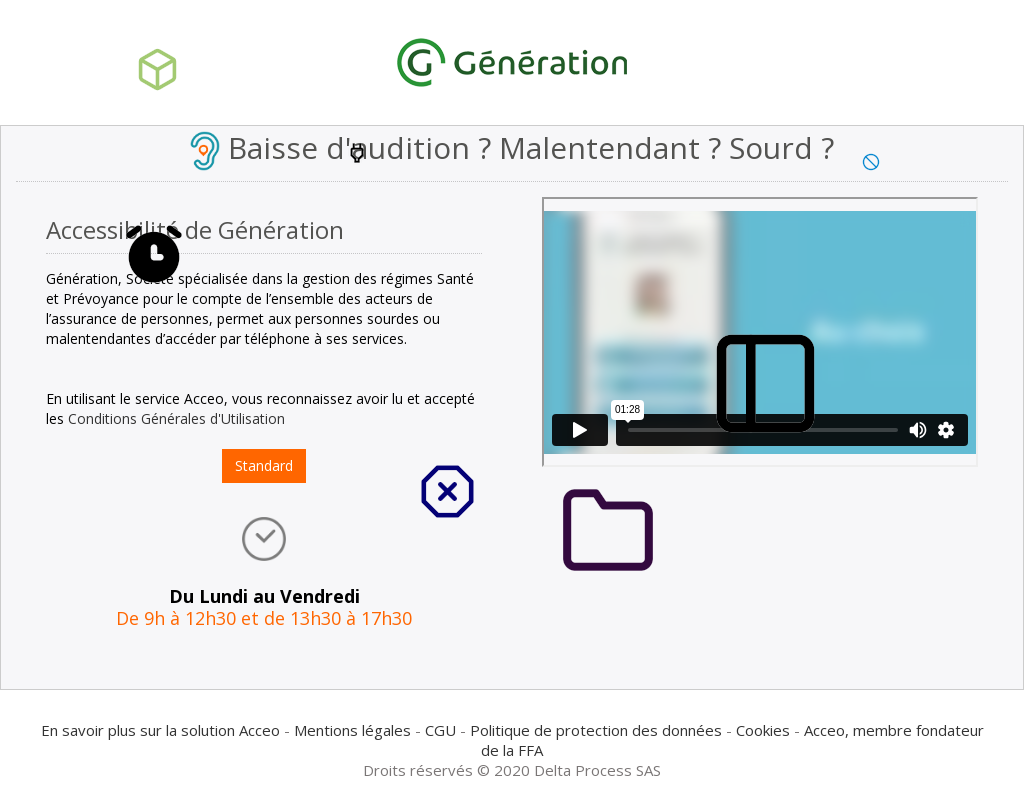  Describe the element at coordinates (871, 162) in the screenshot. I see `indicates a blocked or prohibited action` at that location.